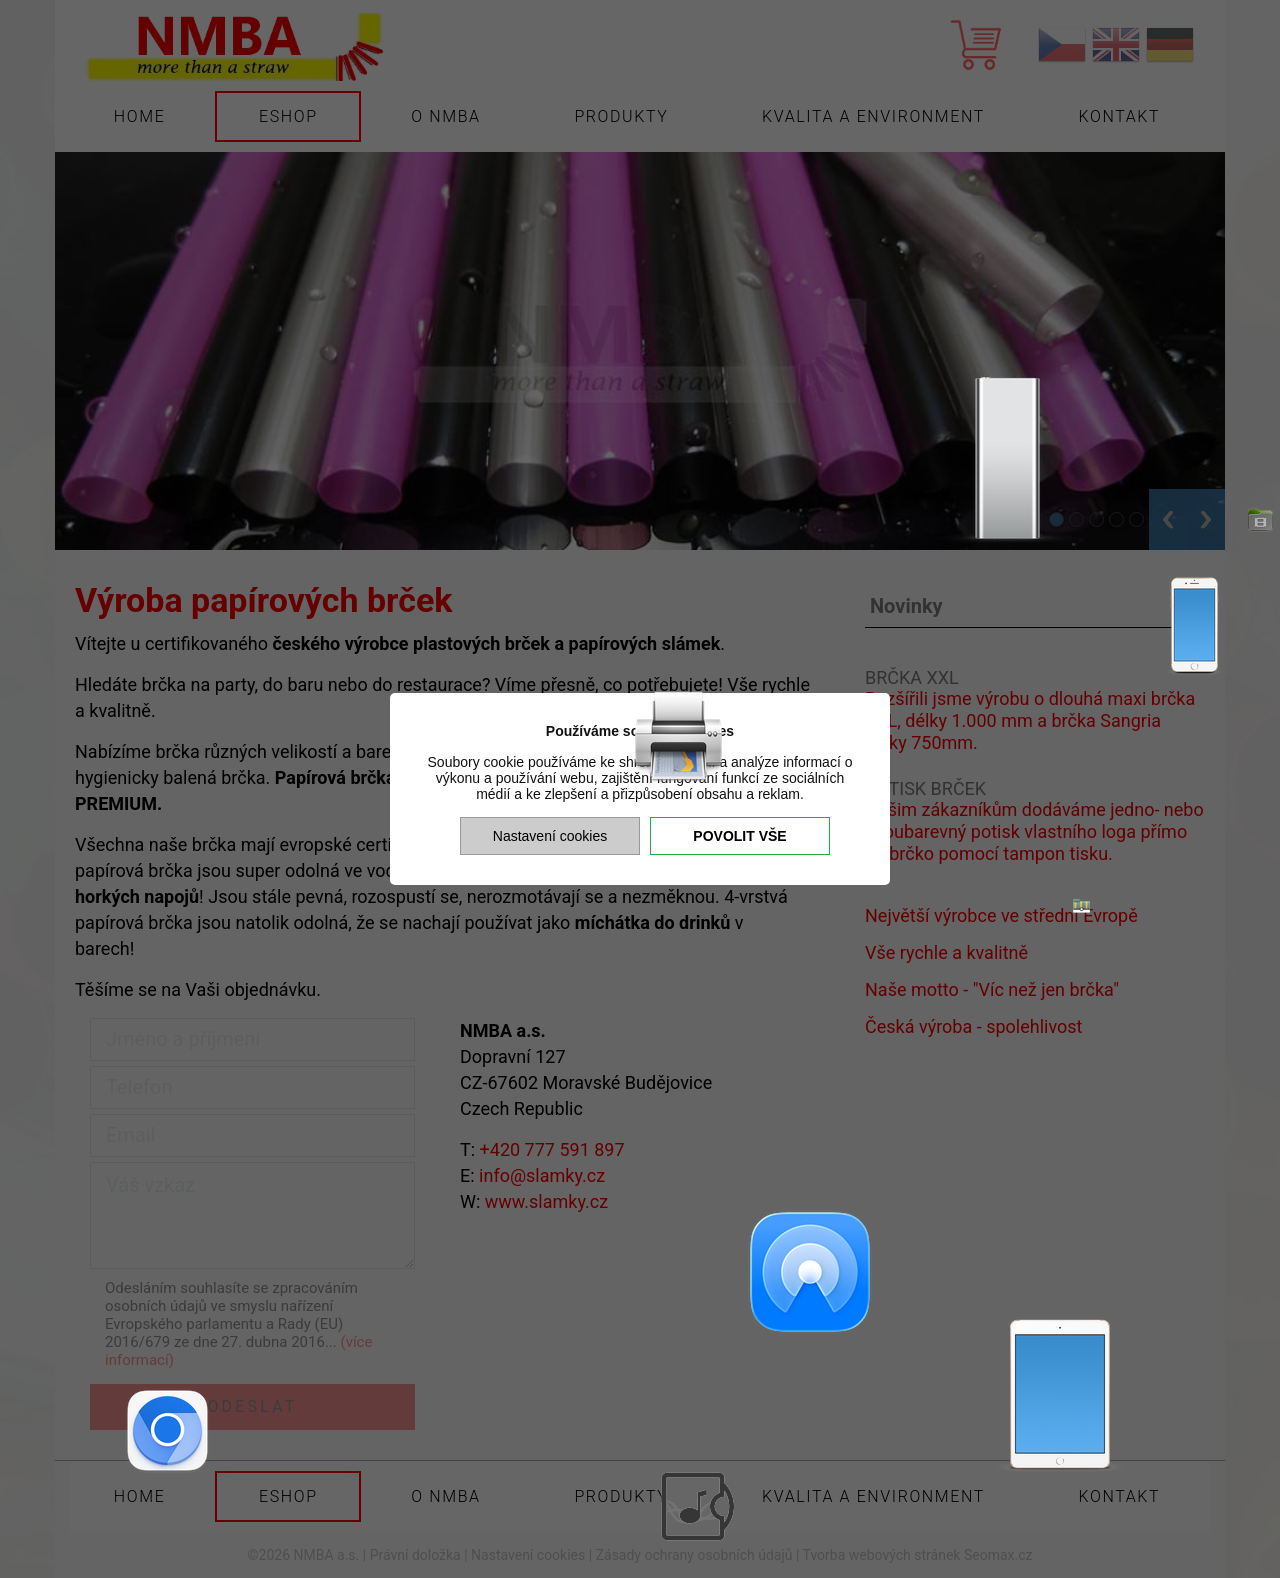  What do you see at coordinates (167, 1430) in the screenshot?
I see `open Chromium web browser` at bounding box center [167, 1430].